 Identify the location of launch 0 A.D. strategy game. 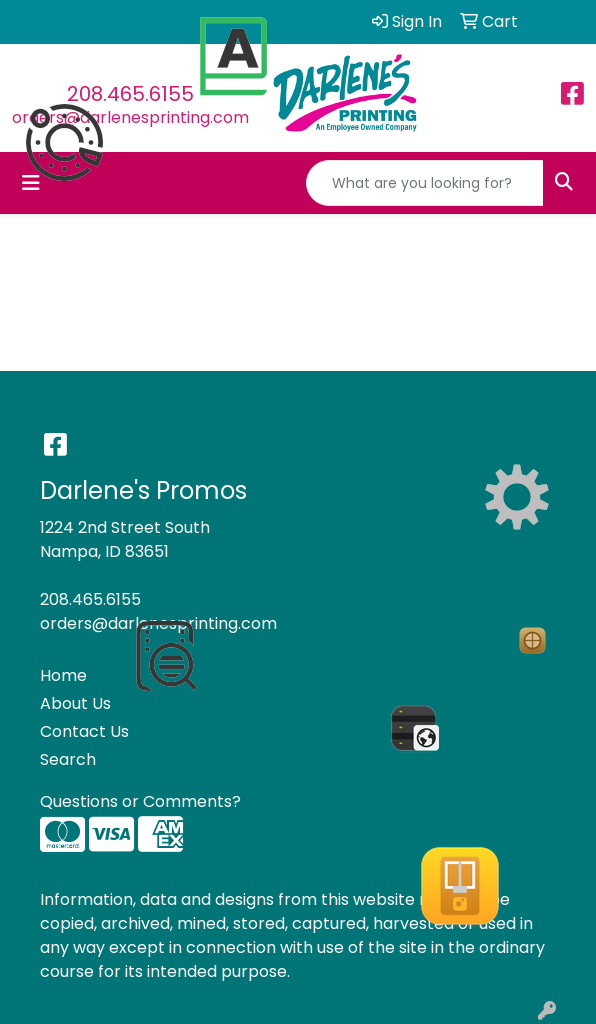
(532, 640).